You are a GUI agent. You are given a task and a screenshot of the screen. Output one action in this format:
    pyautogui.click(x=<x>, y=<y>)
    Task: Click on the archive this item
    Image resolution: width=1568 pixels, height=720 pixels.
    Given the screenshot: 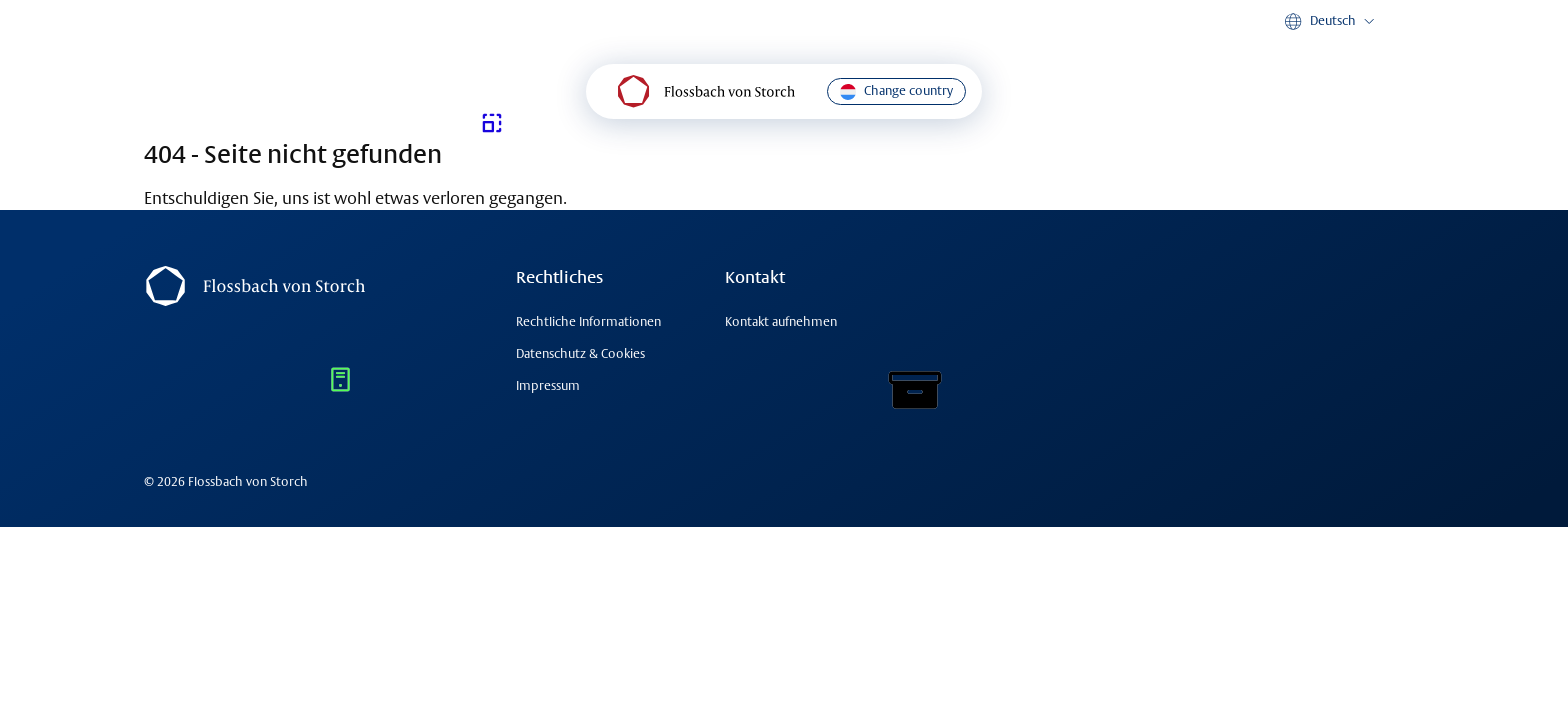 What is the action you would take?
    pyautogui.click(x=915, y=390)
    